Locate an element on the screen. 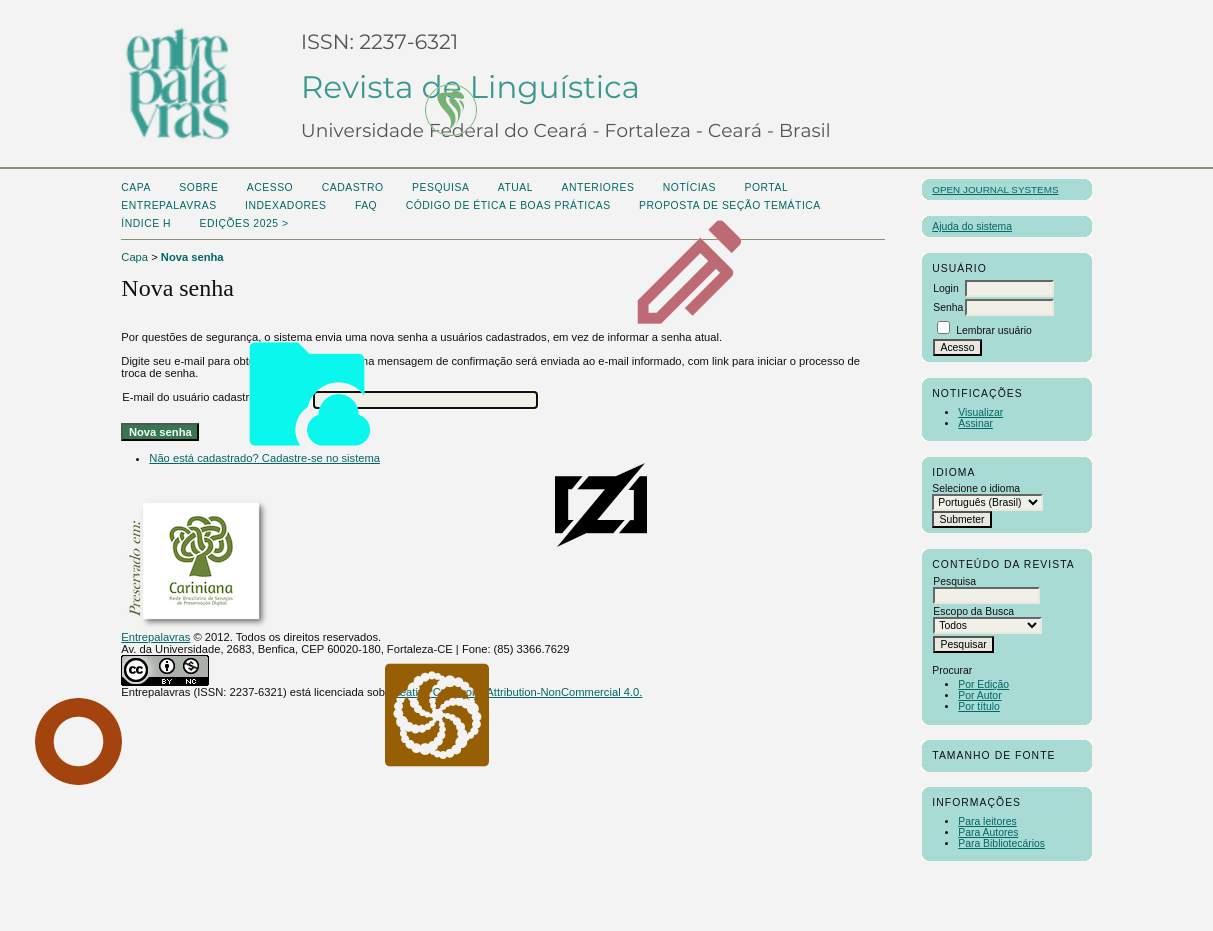 This screenshot has height=931, width=1213. zig programming language logo is located at coordinates (601, 505).